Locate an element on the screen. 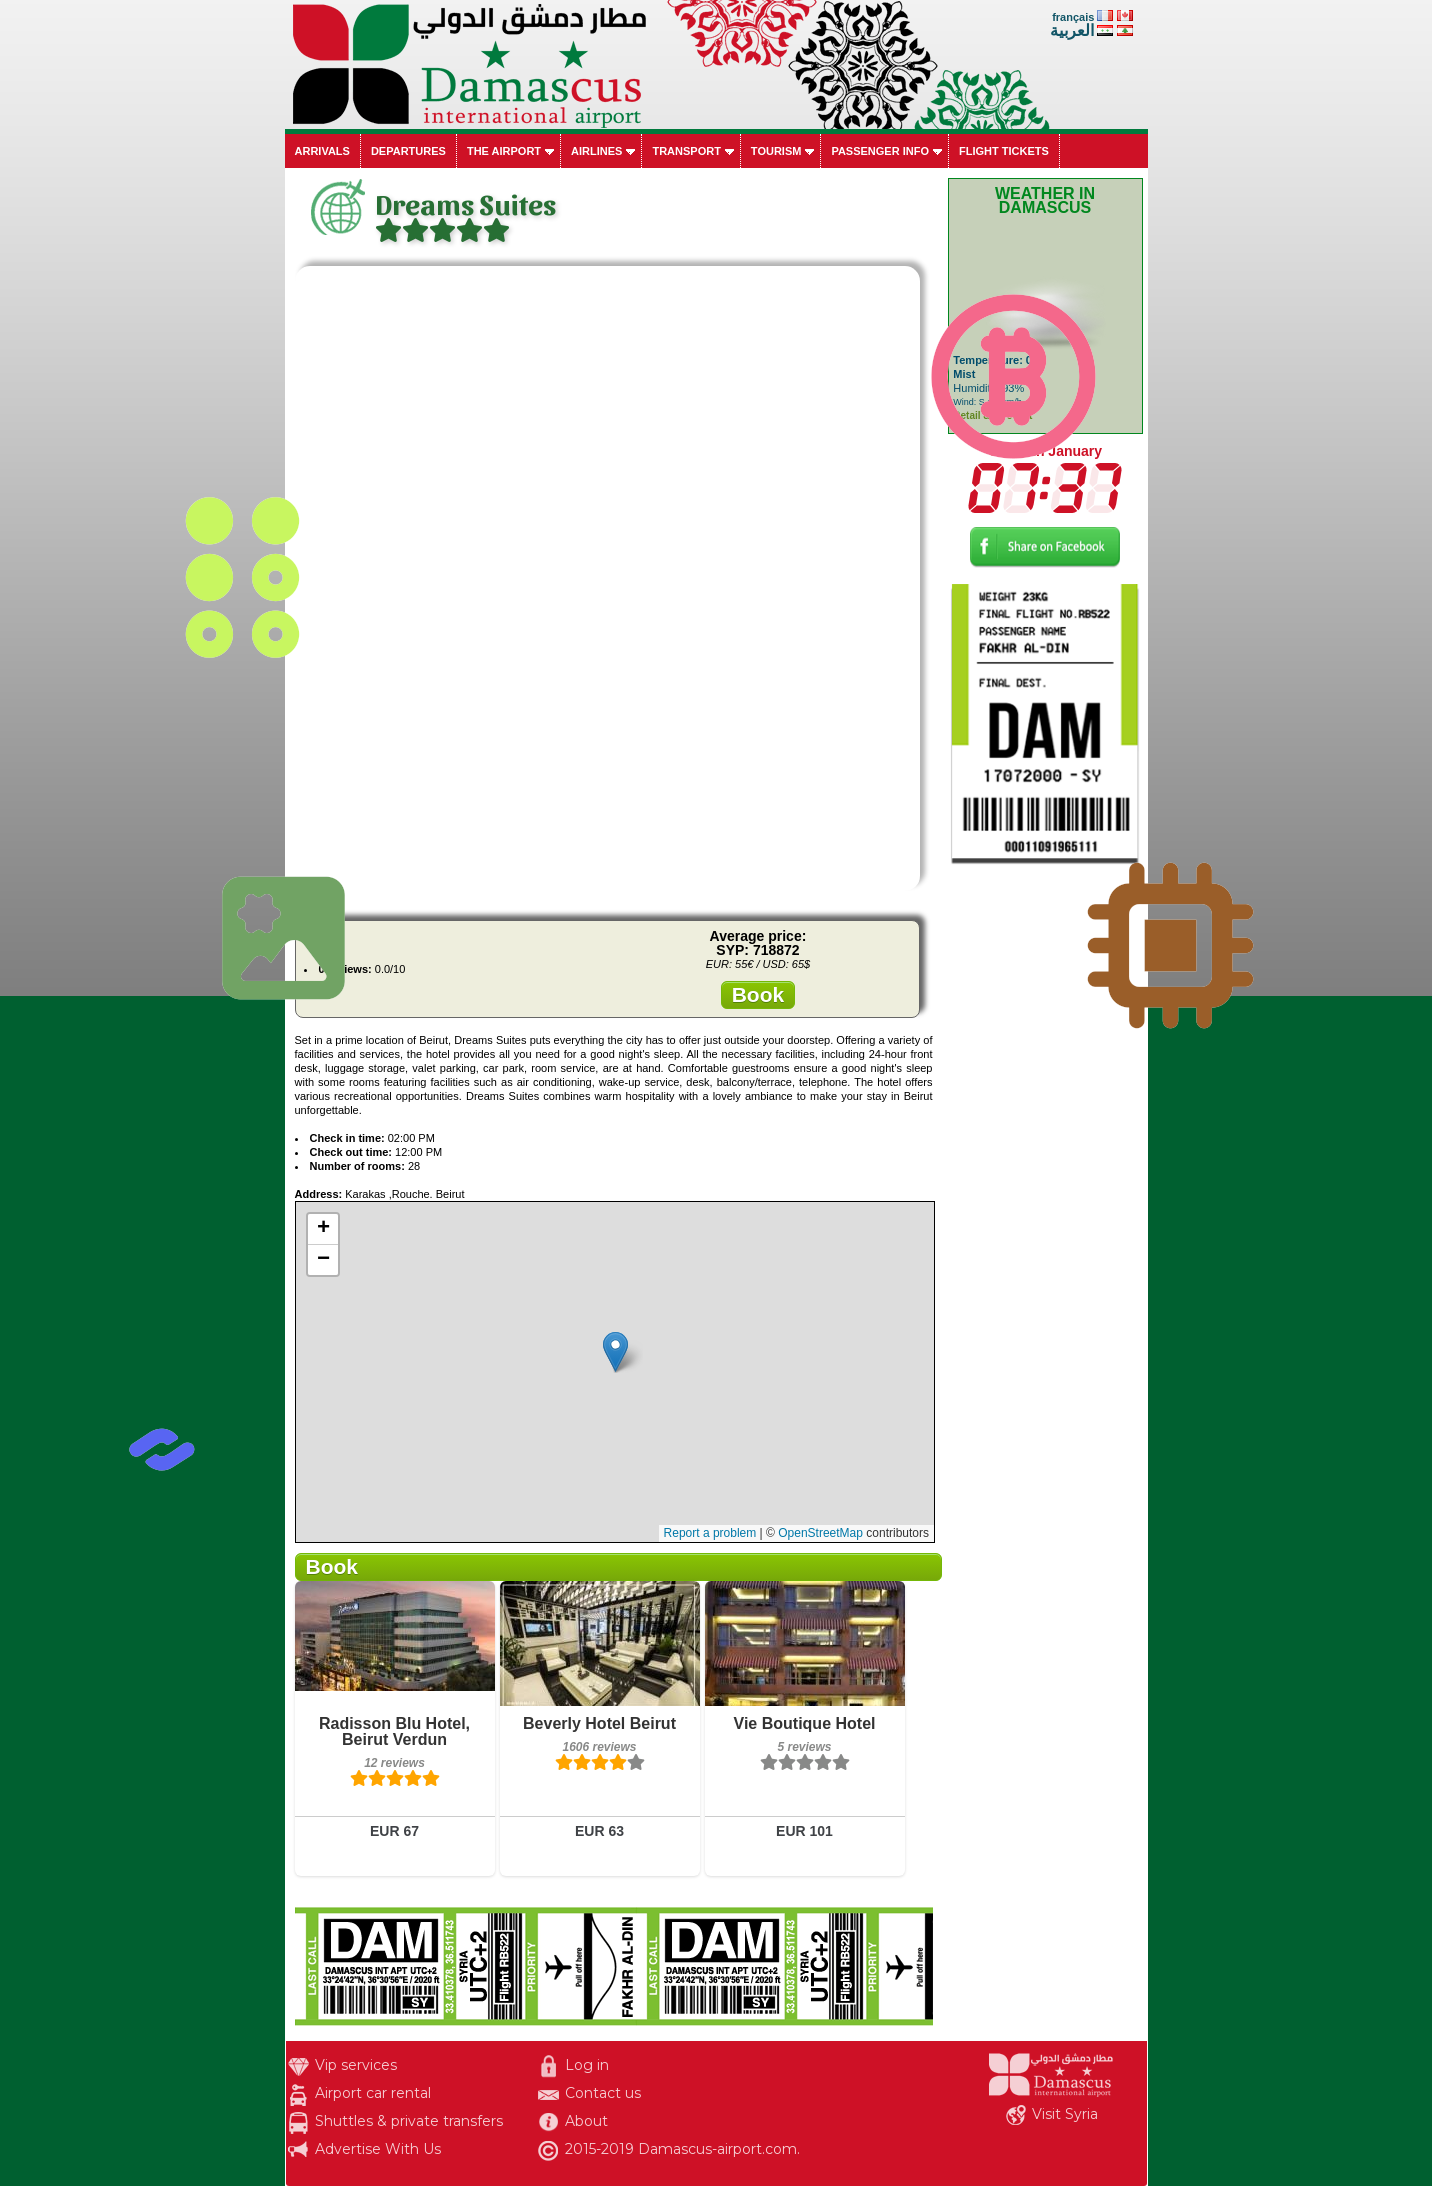  access a media channel for sharing images and videos is located at coordinates (283, 937).